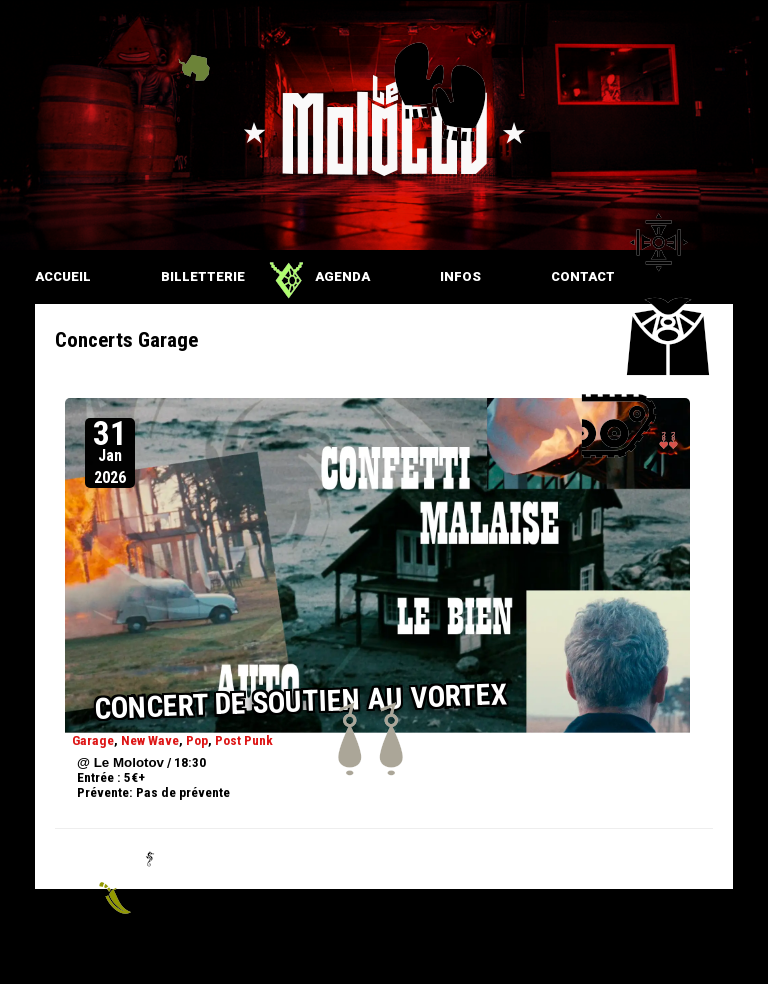  What do you see at coordinates (370, 738) in the screenshot?
I see `browse or select earring accessories` at bounding box center [370, 738].